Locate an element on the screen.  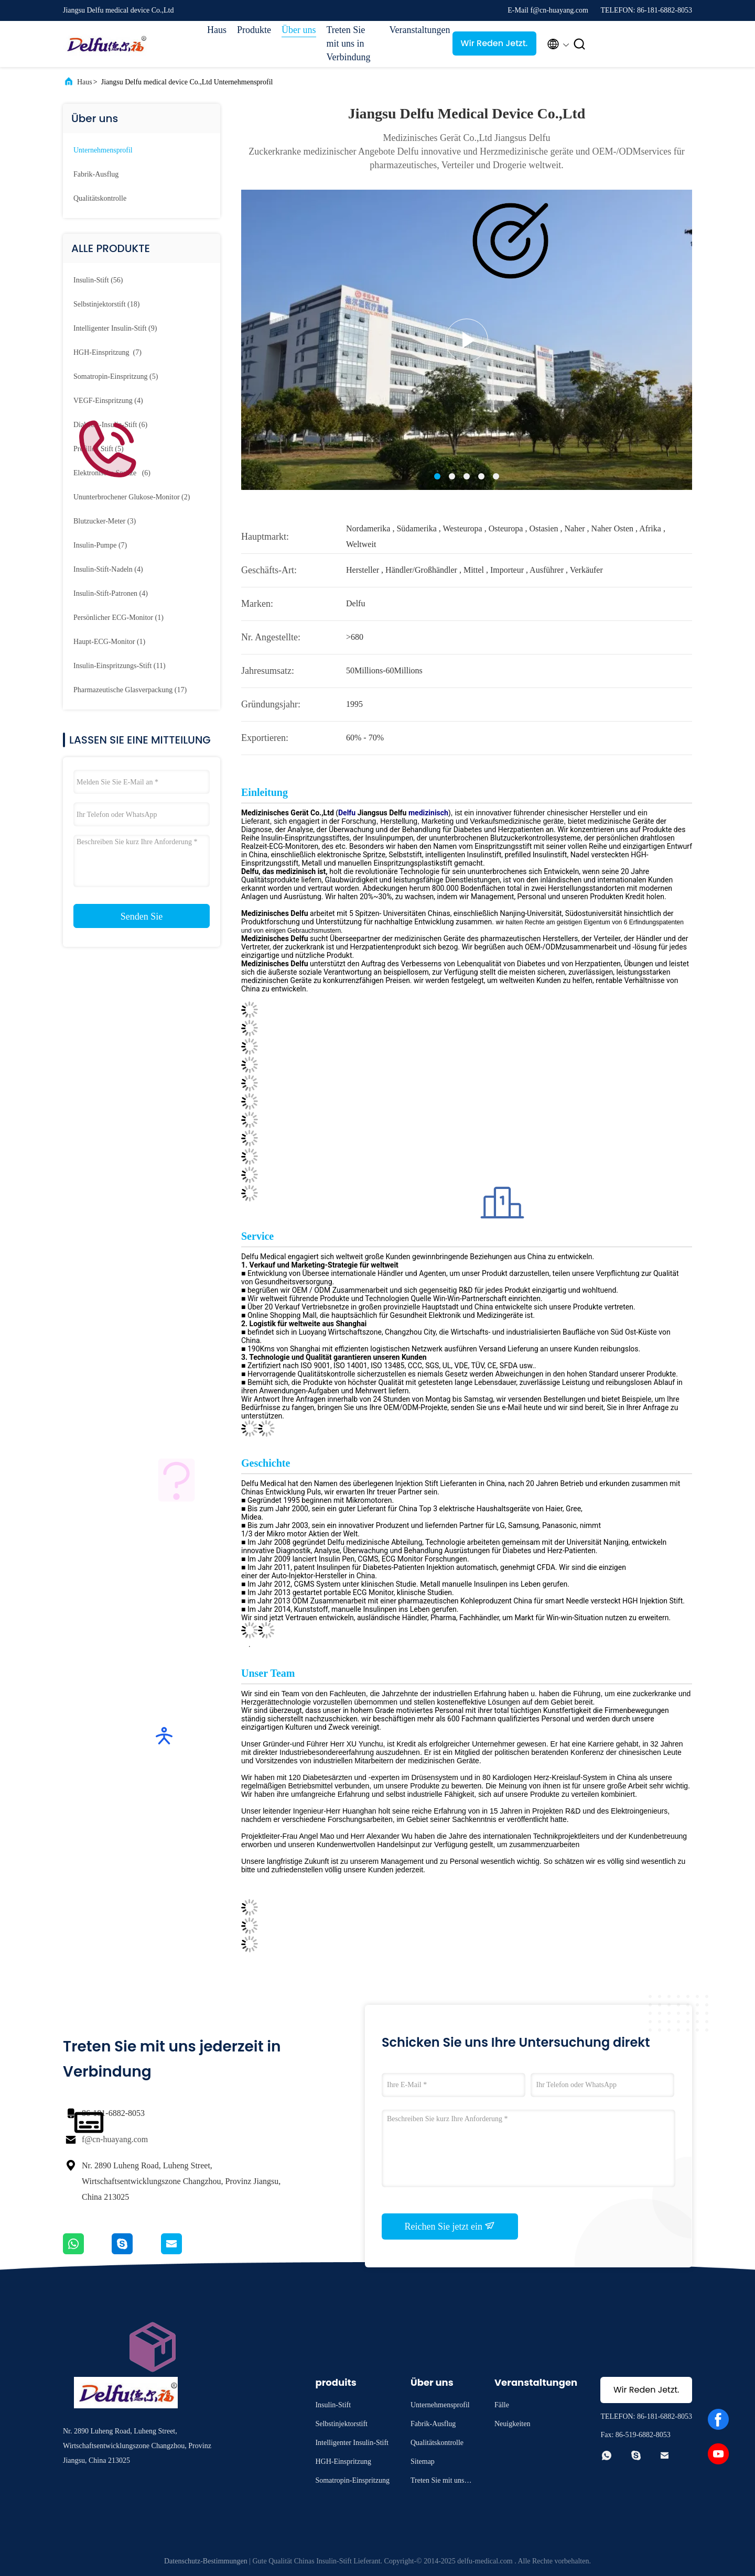
view package or shipment details is located at coordinates (153, 2347).